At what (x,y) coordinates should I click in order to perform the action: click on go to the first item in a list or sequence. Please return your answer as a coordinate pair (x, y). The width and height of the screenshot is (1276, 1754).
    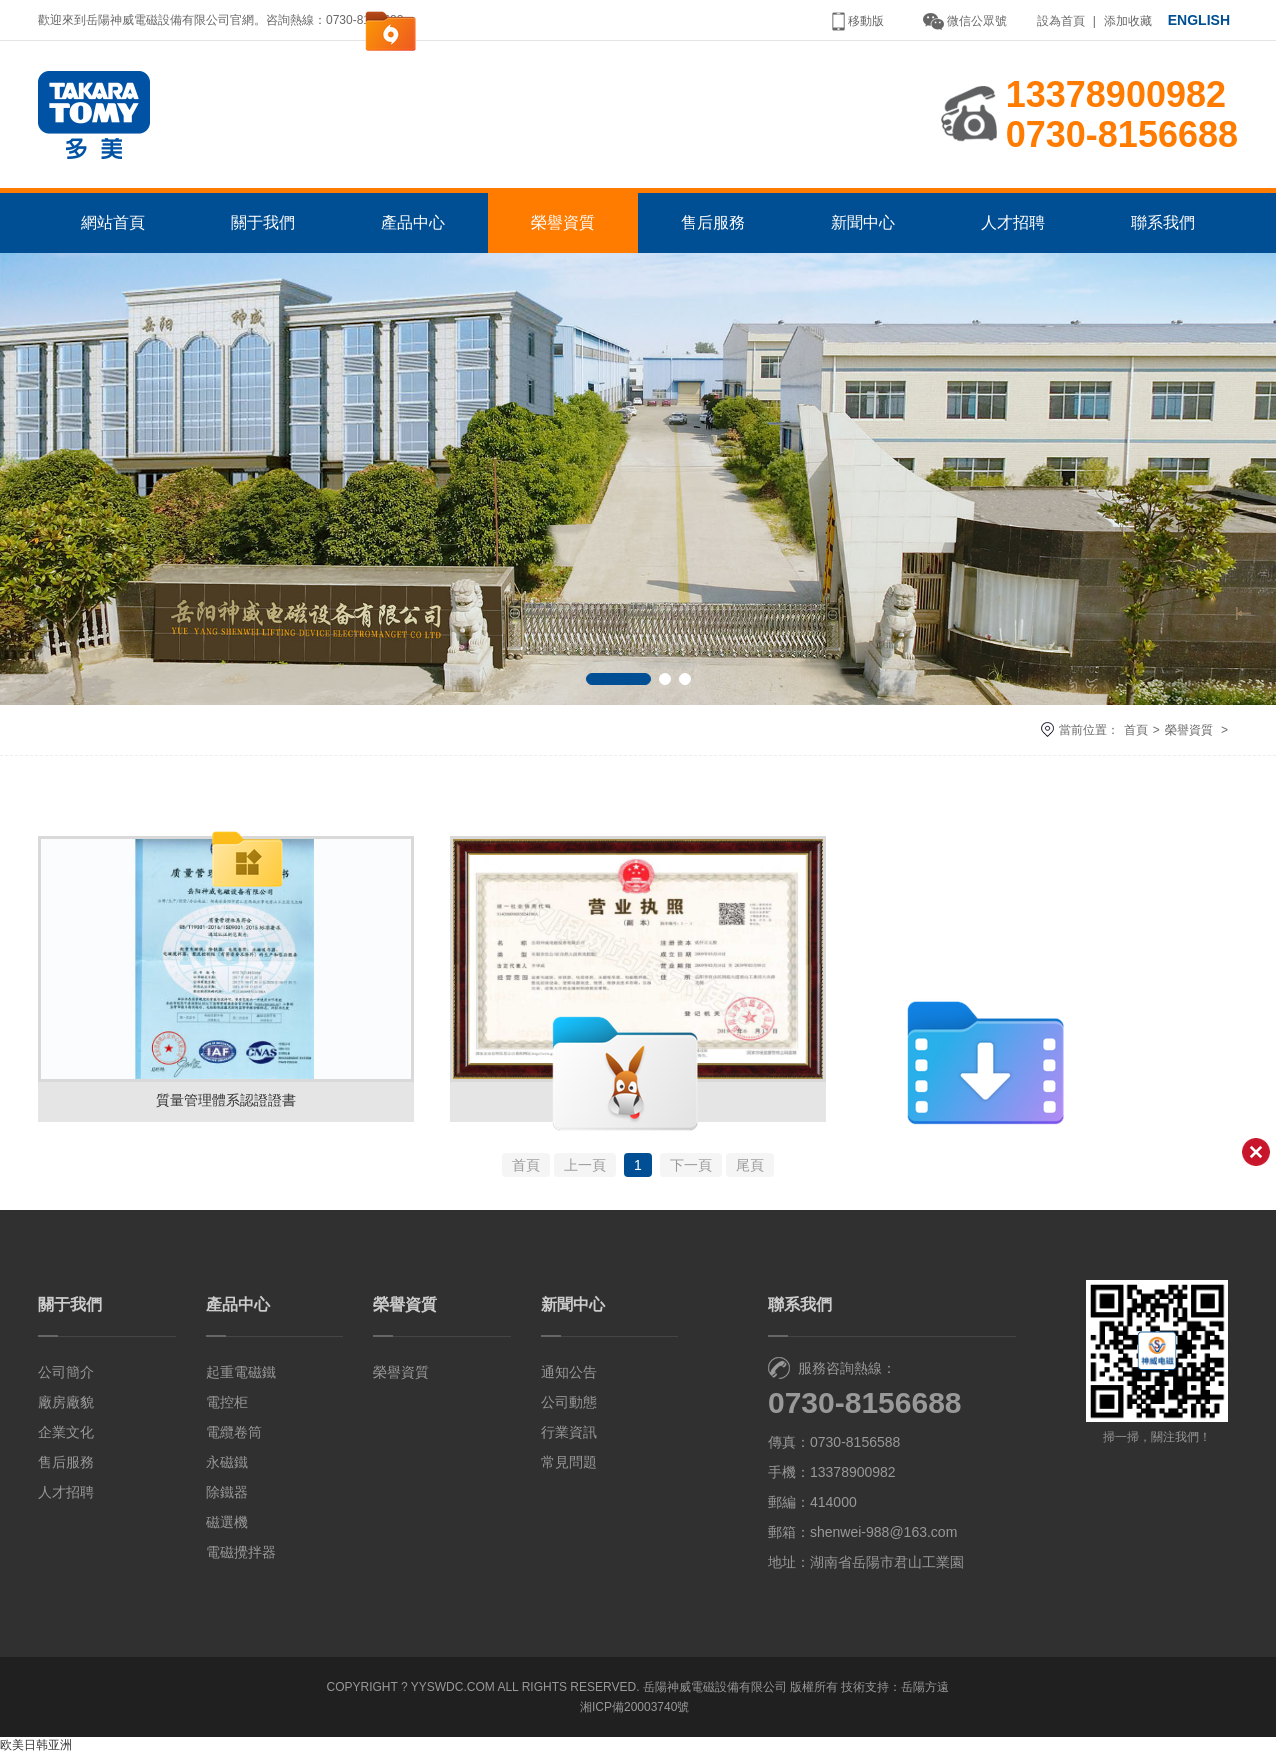
    Looking at the image, I should click on (1243, 613).